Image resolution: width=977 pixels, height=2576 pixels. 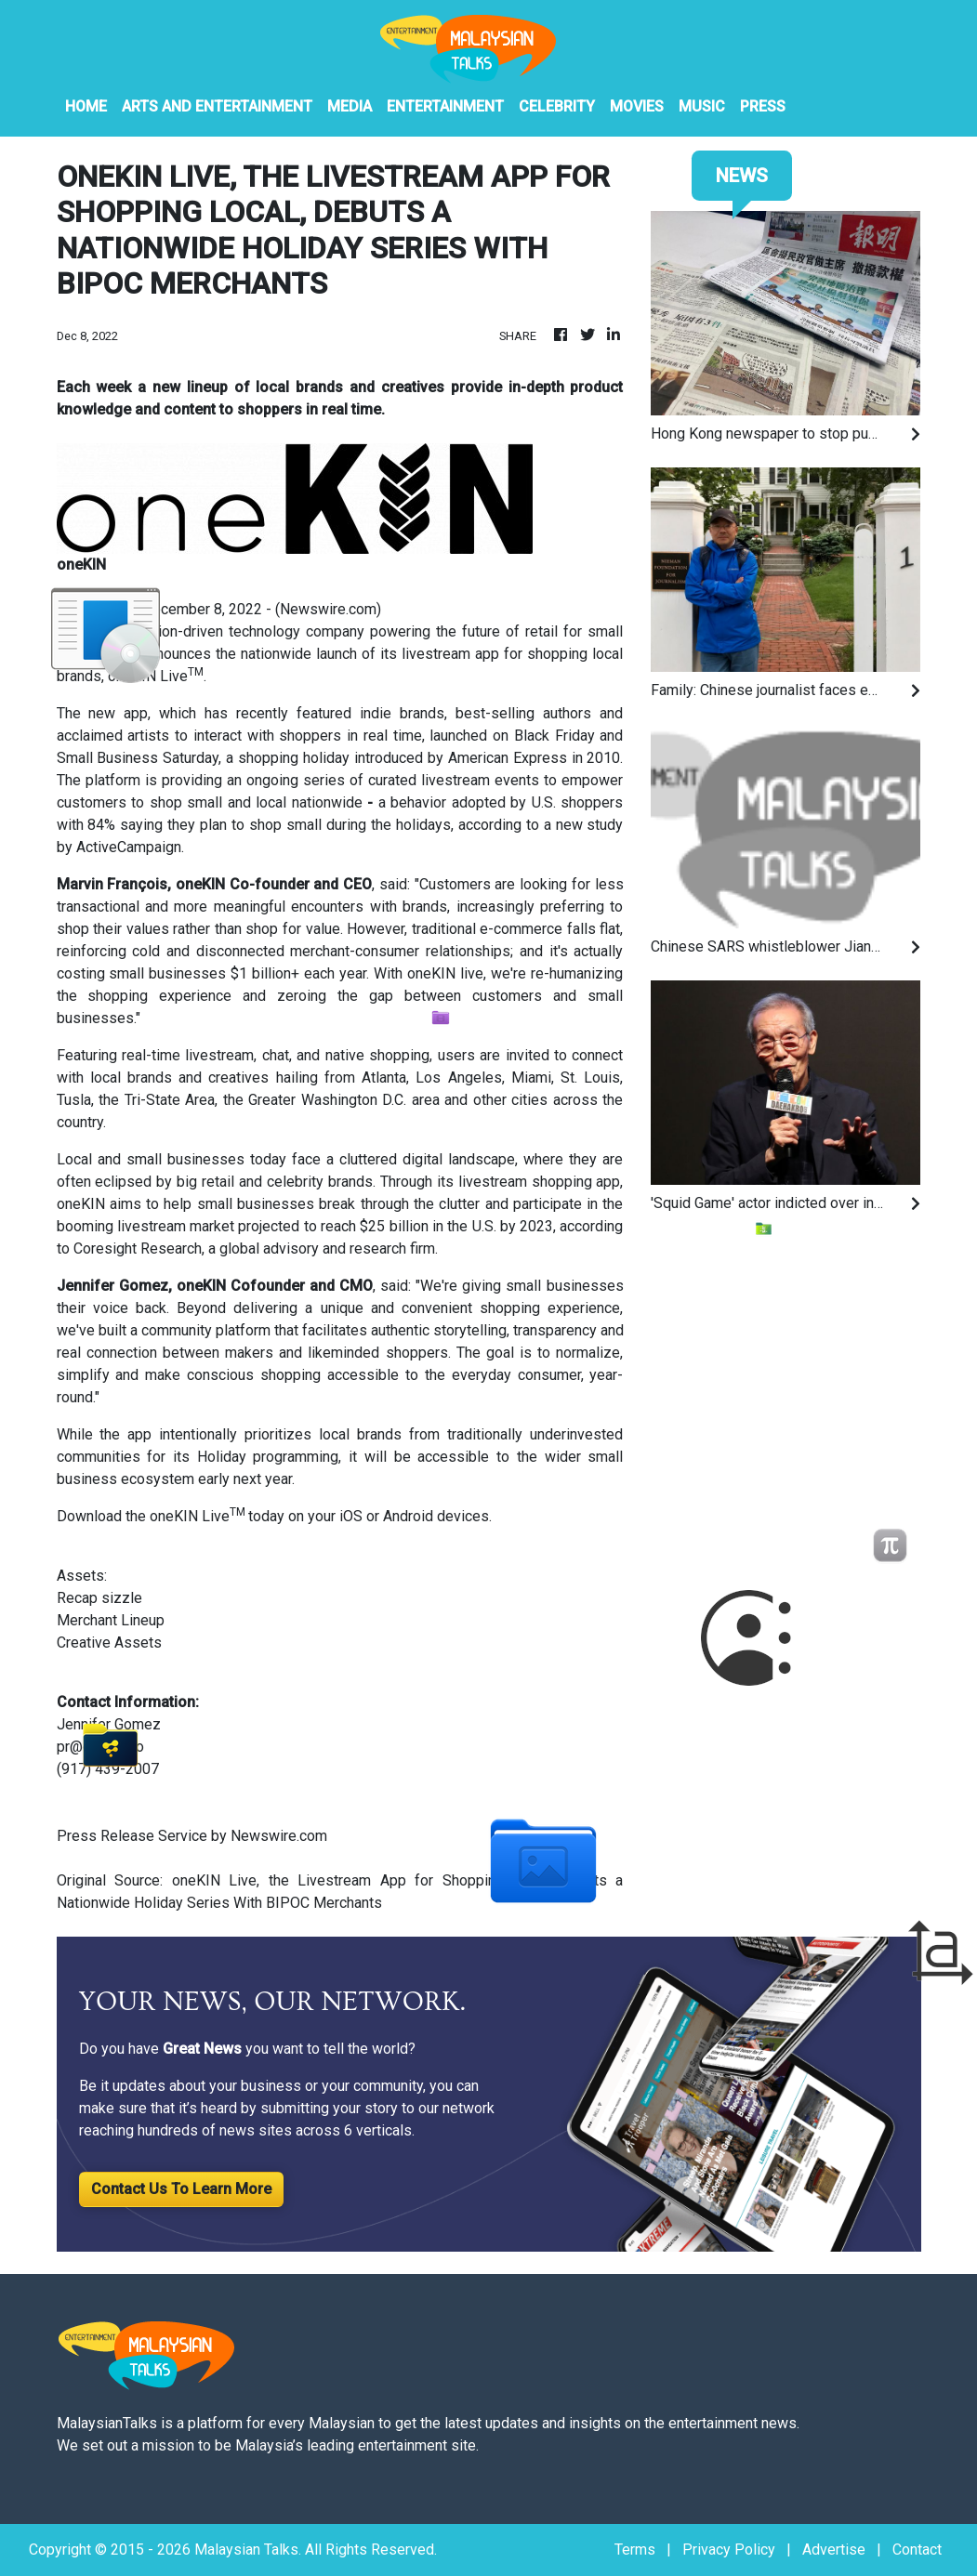 I want to click on open your images folder, so click(x=543, y=1860).